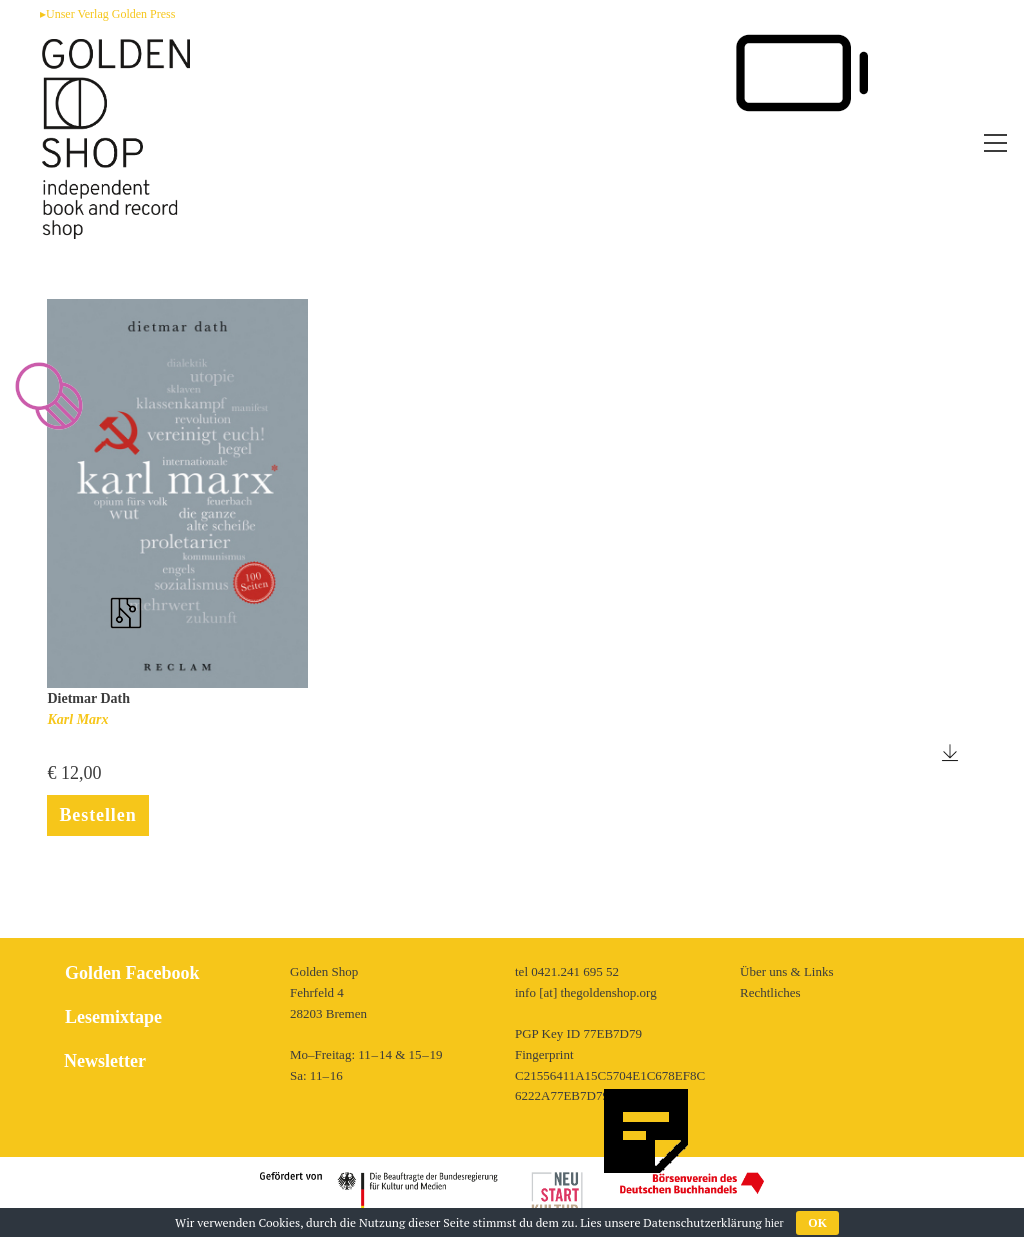 Image resolution: width=1024 pixels, height=1237 pixels. I want to click on create a new sticky note, so click(646, 1131).